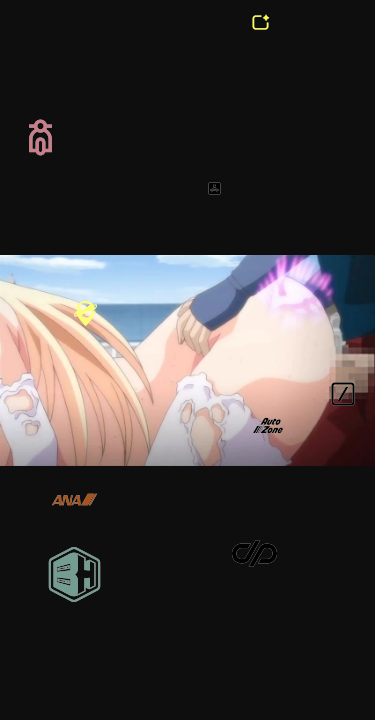  Describe the element at coordinates (214, 188) in the screenshot. I see `open the apple app store` at that location.